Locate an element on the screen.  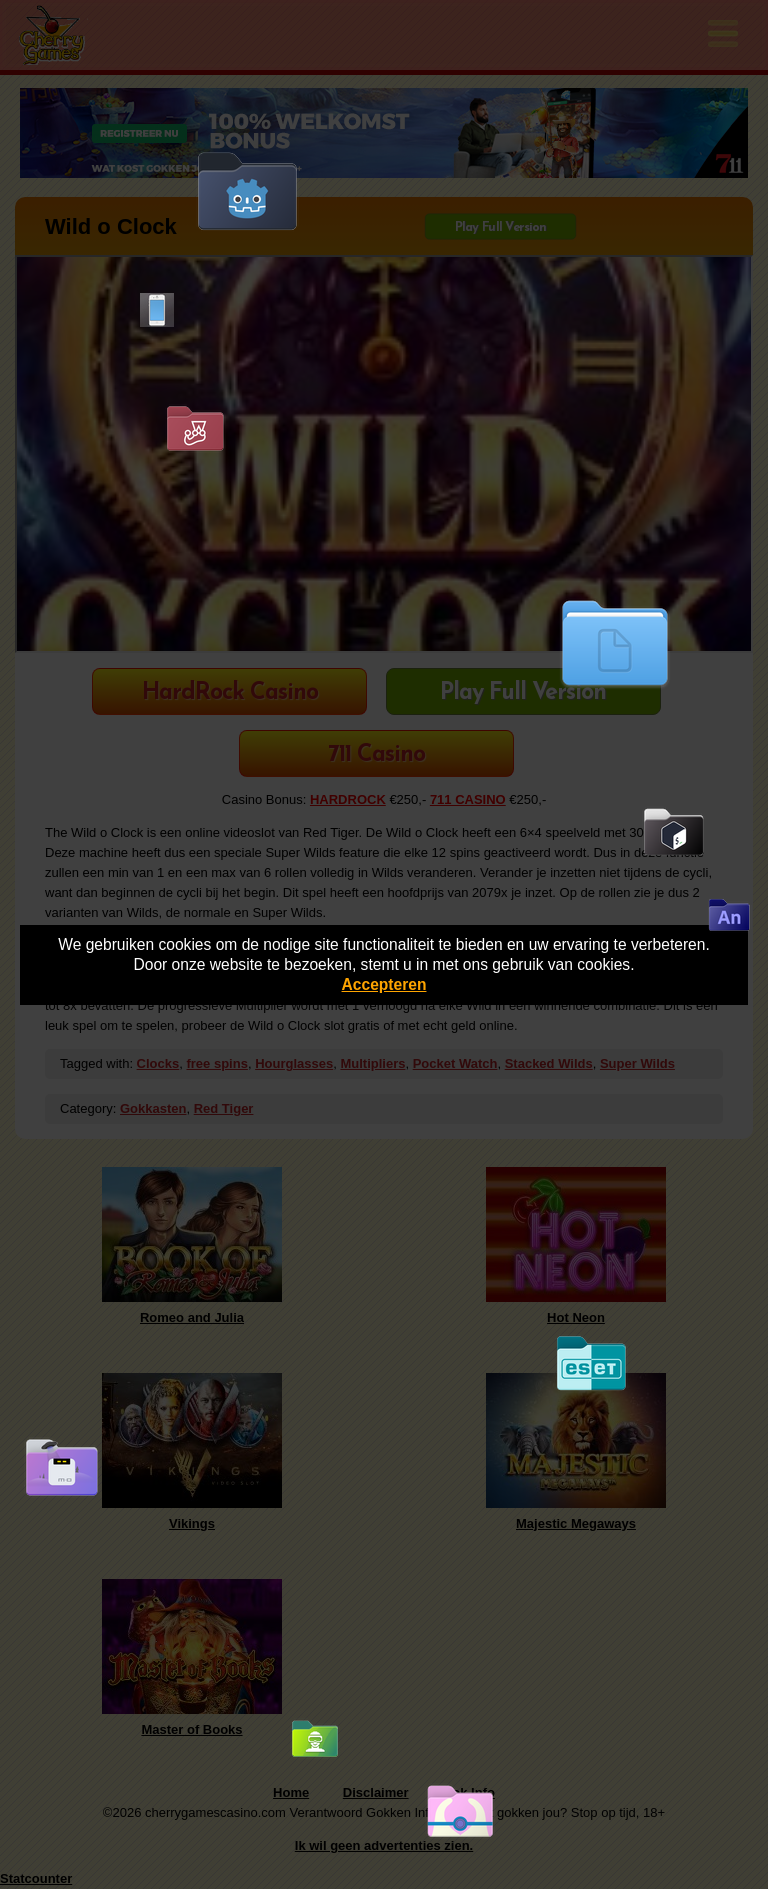
folder containing Godot game engine project files is located at coordinates (247, 194).